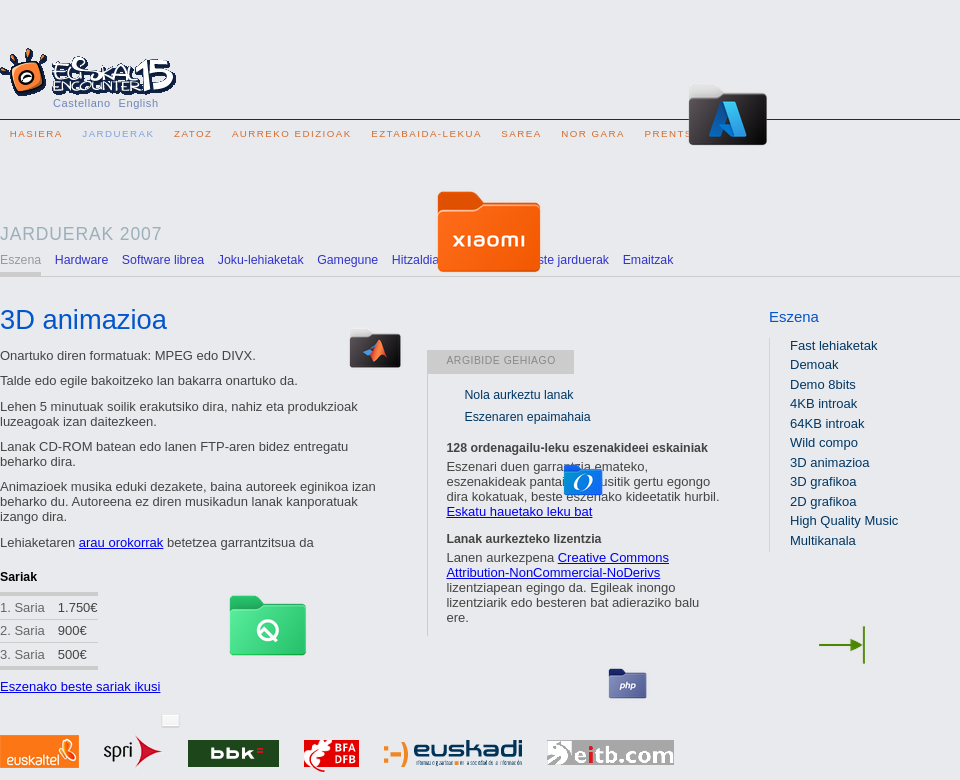 The width and height of the screenshot is (960, 780). Describe the element at coordinates (583, 481) in the screenshot. I see `open the IObit application folder` at that location.